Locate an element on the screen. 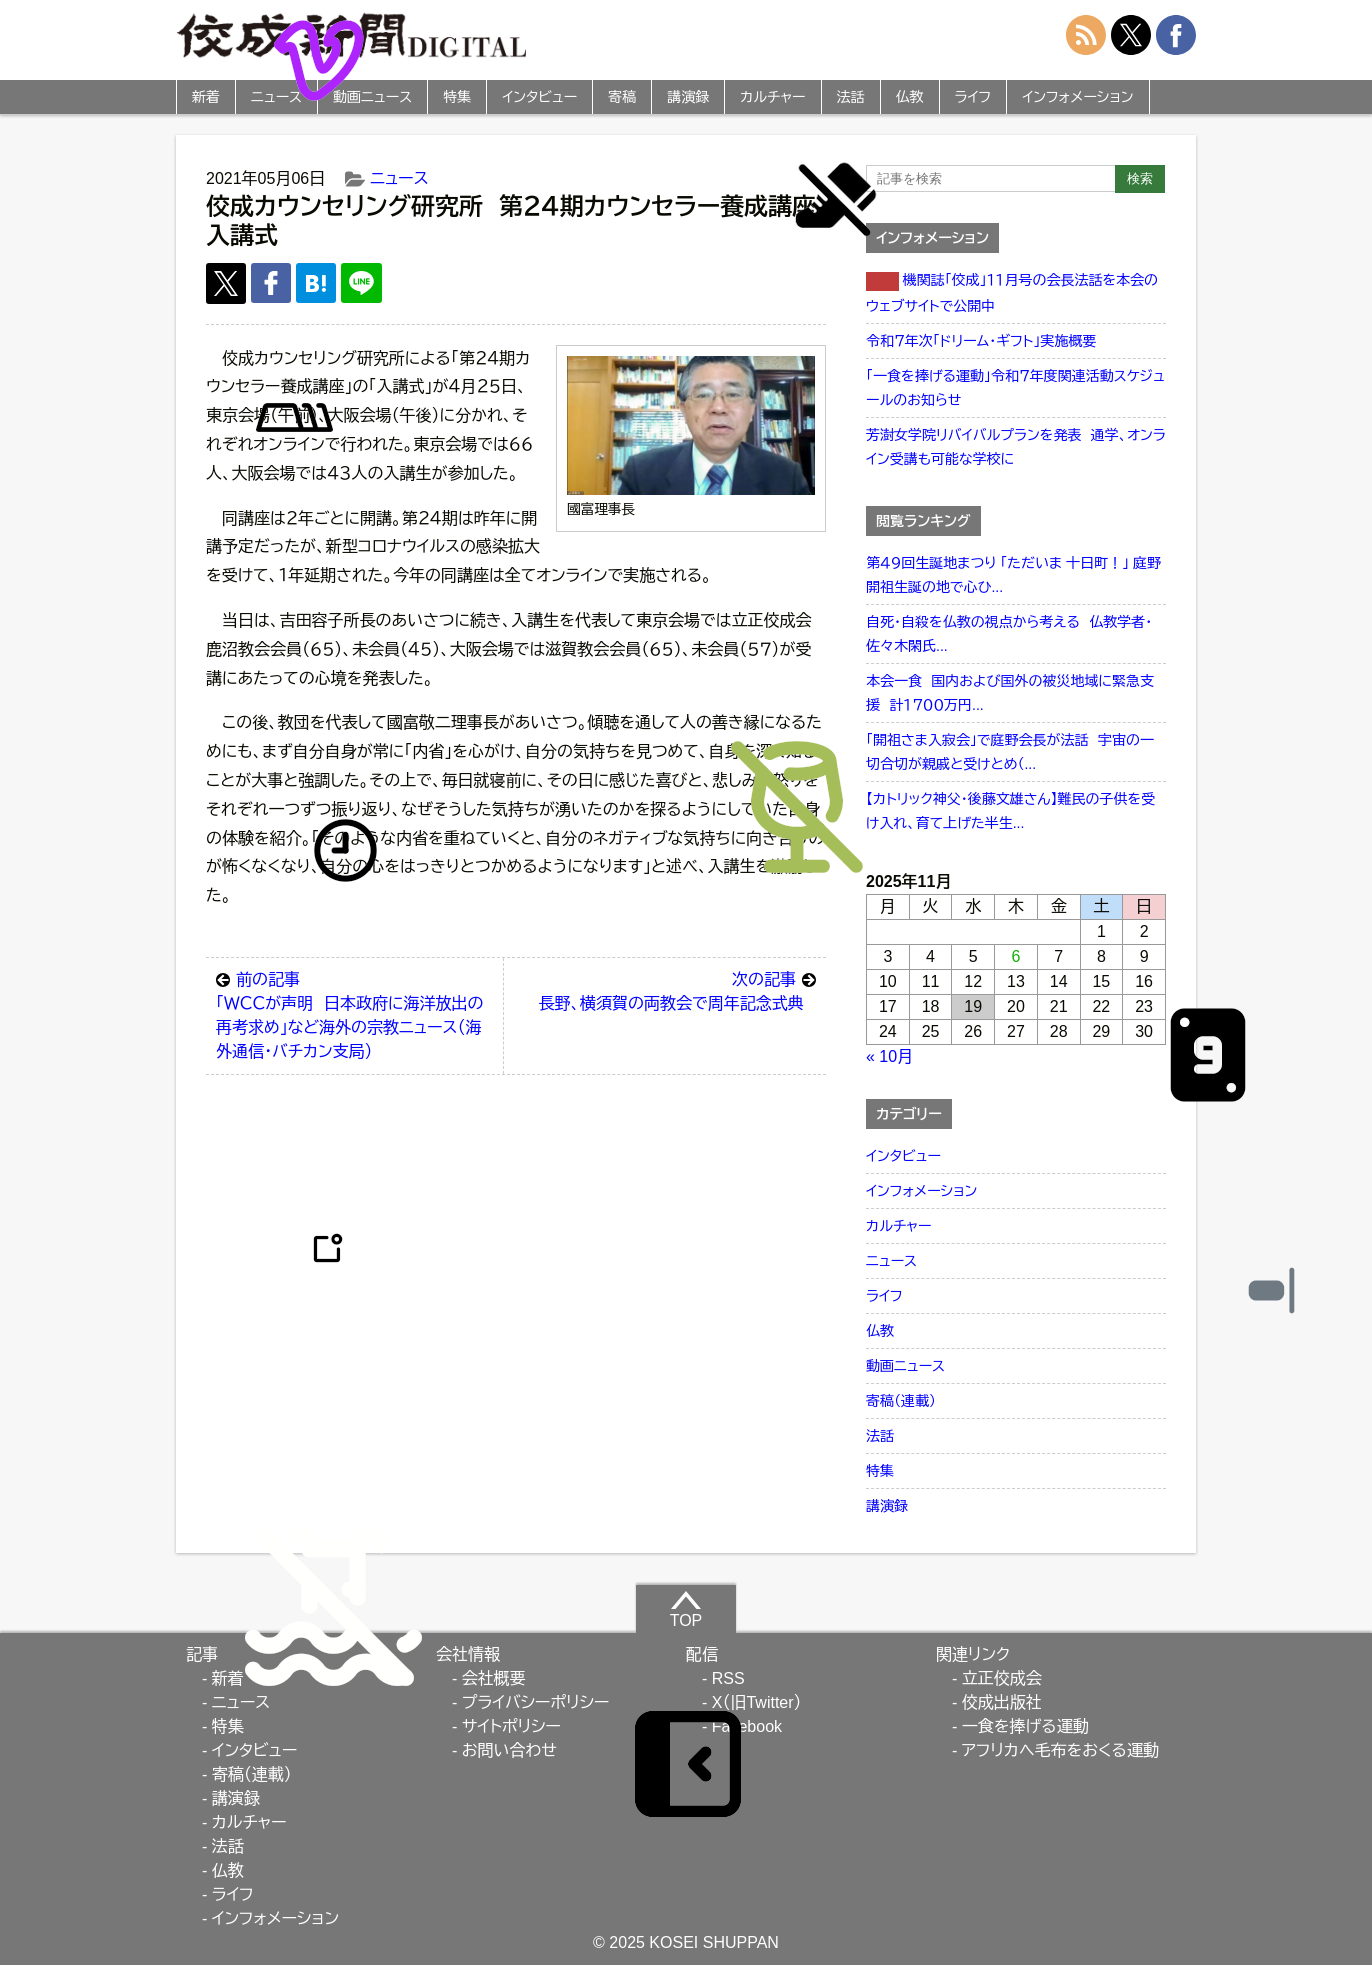 Image resolution: width=1372 pixels, height=1965 pixels. pool closed or unavailable is located at coordinates (333, 1605).